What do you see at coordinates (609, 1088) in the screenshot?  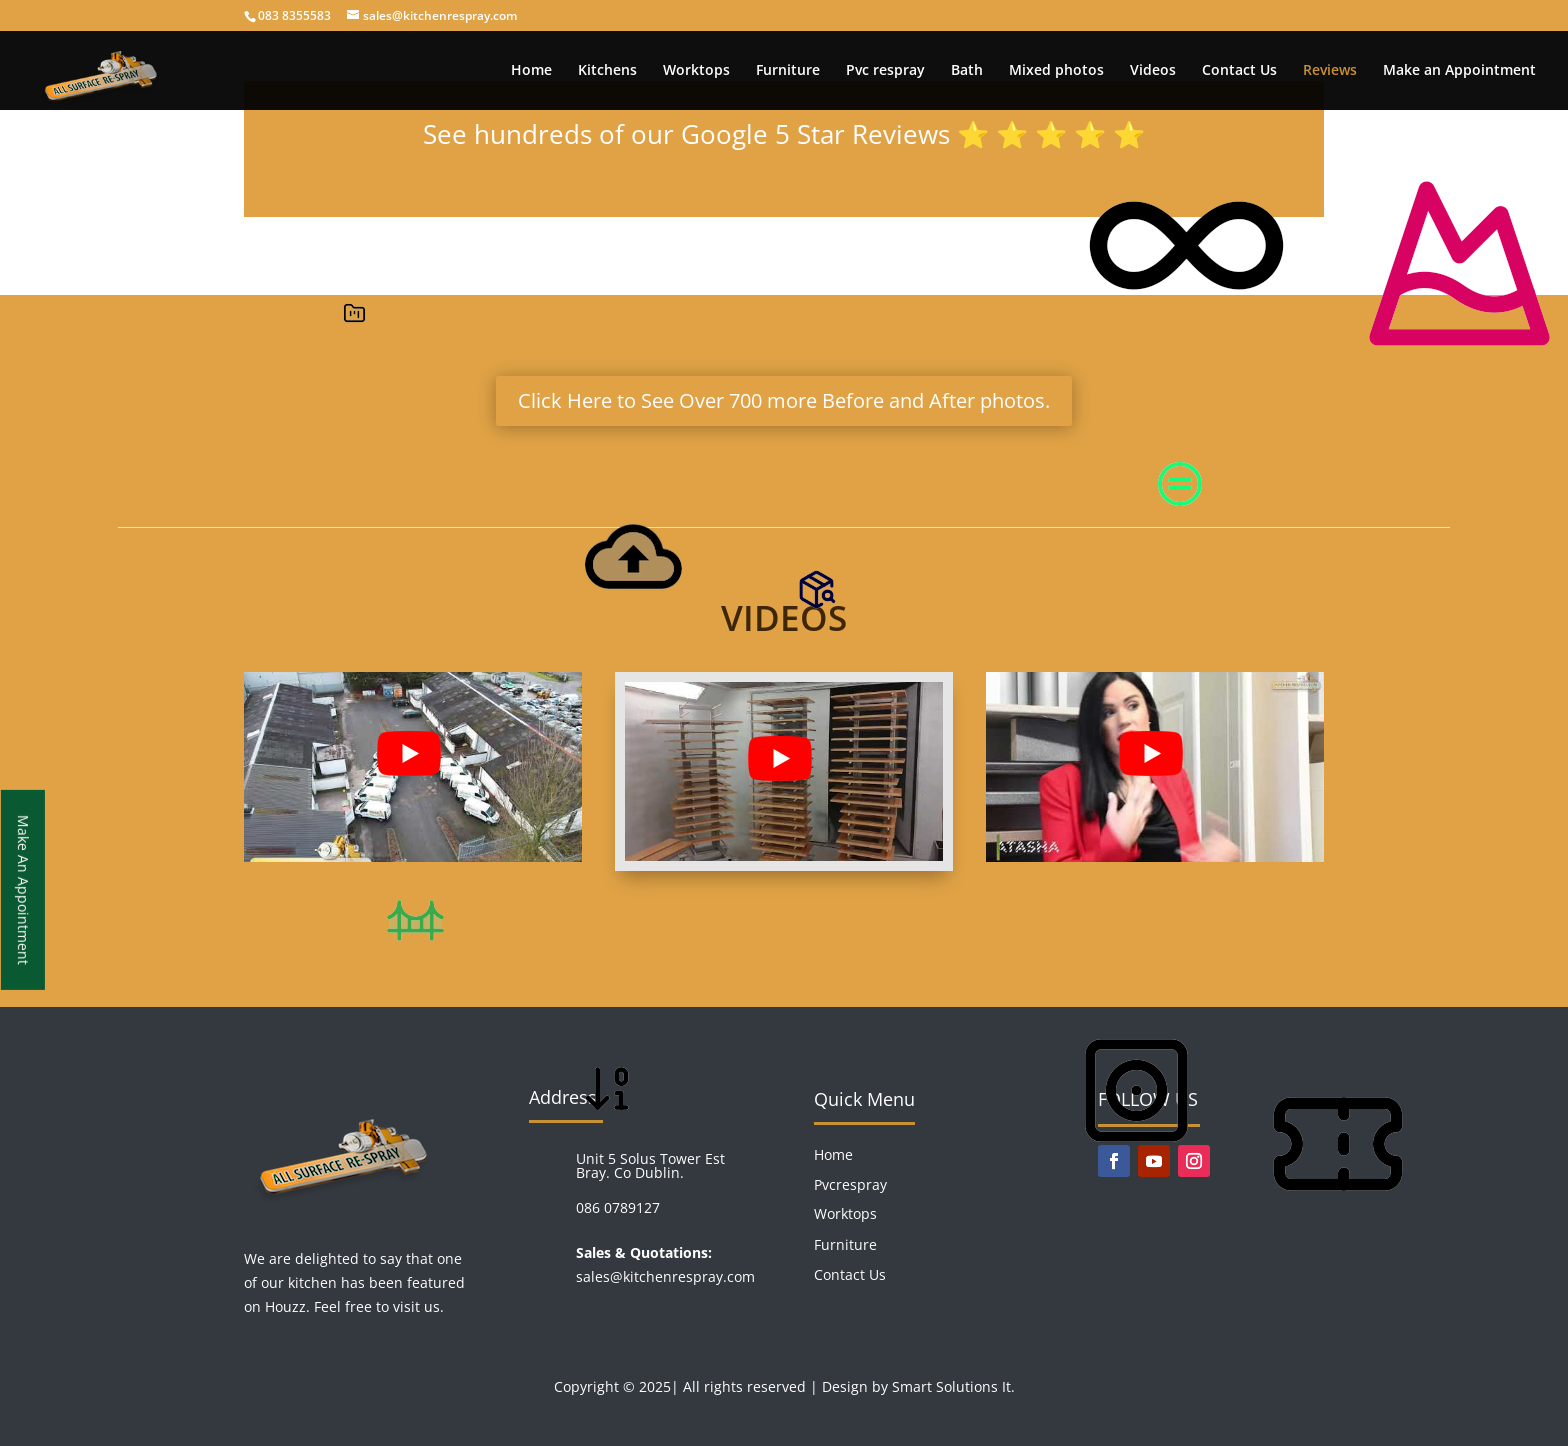 I see `sort numerically in ascending order` at bounding box center [609, 1088].